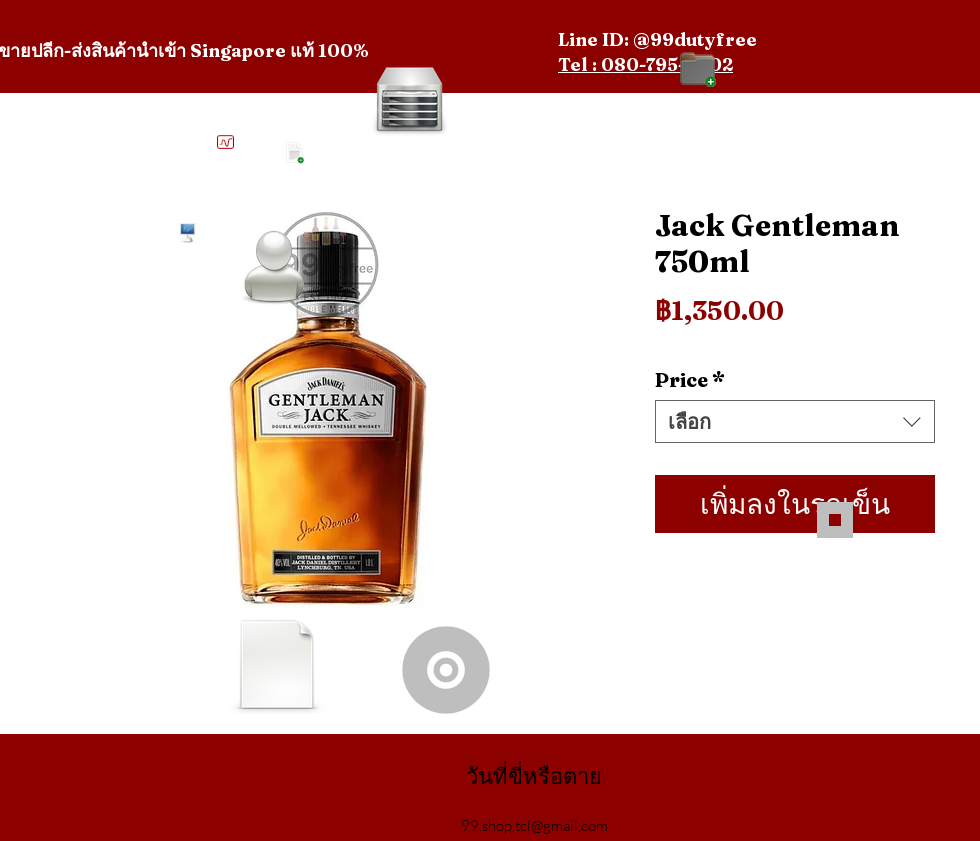 The width and height of the screenshot is (980, 841). What do you see at coordinates (409, 99) in the screenshot?
I see `access multi-disk storage device` at bounding box center [409, 99].